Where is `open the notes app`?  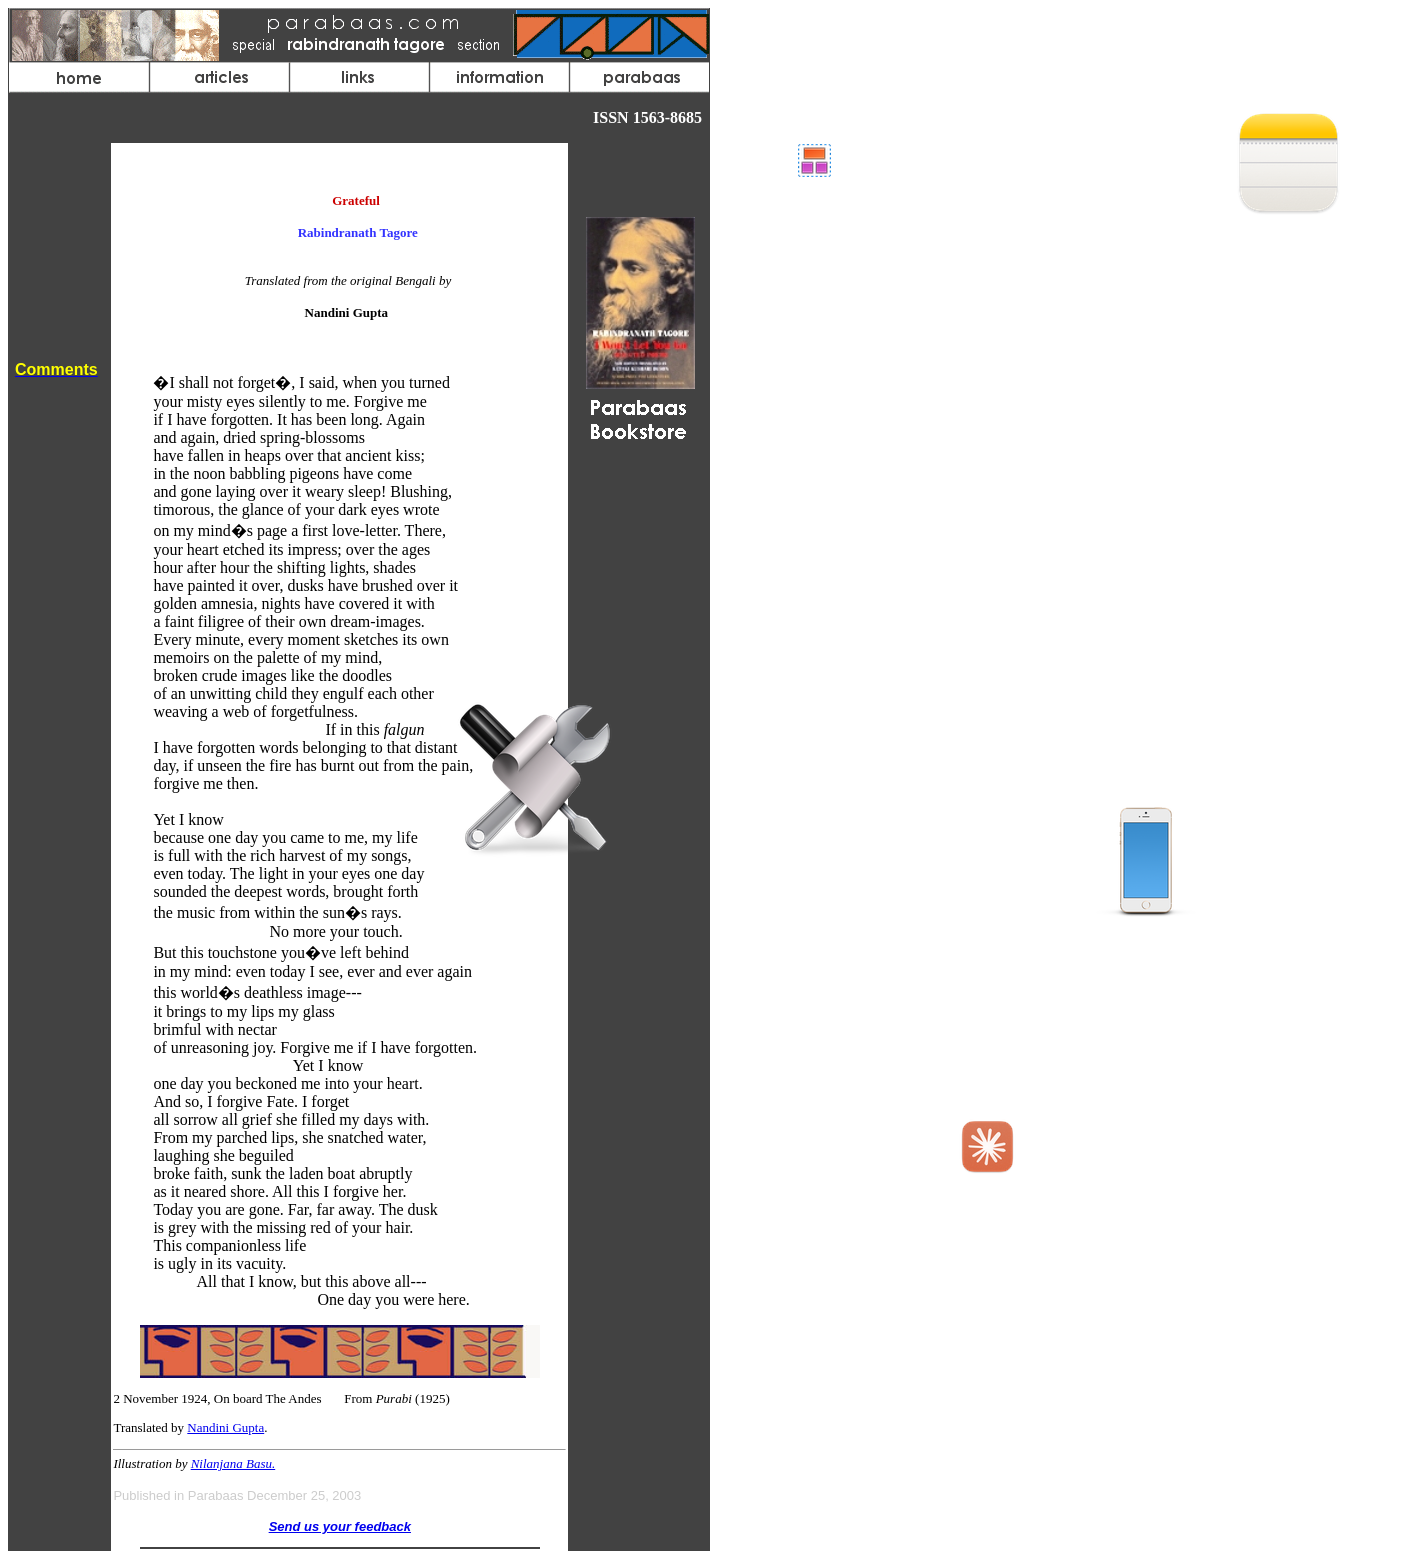 open the notes app is located at coordinates (1288, 162).